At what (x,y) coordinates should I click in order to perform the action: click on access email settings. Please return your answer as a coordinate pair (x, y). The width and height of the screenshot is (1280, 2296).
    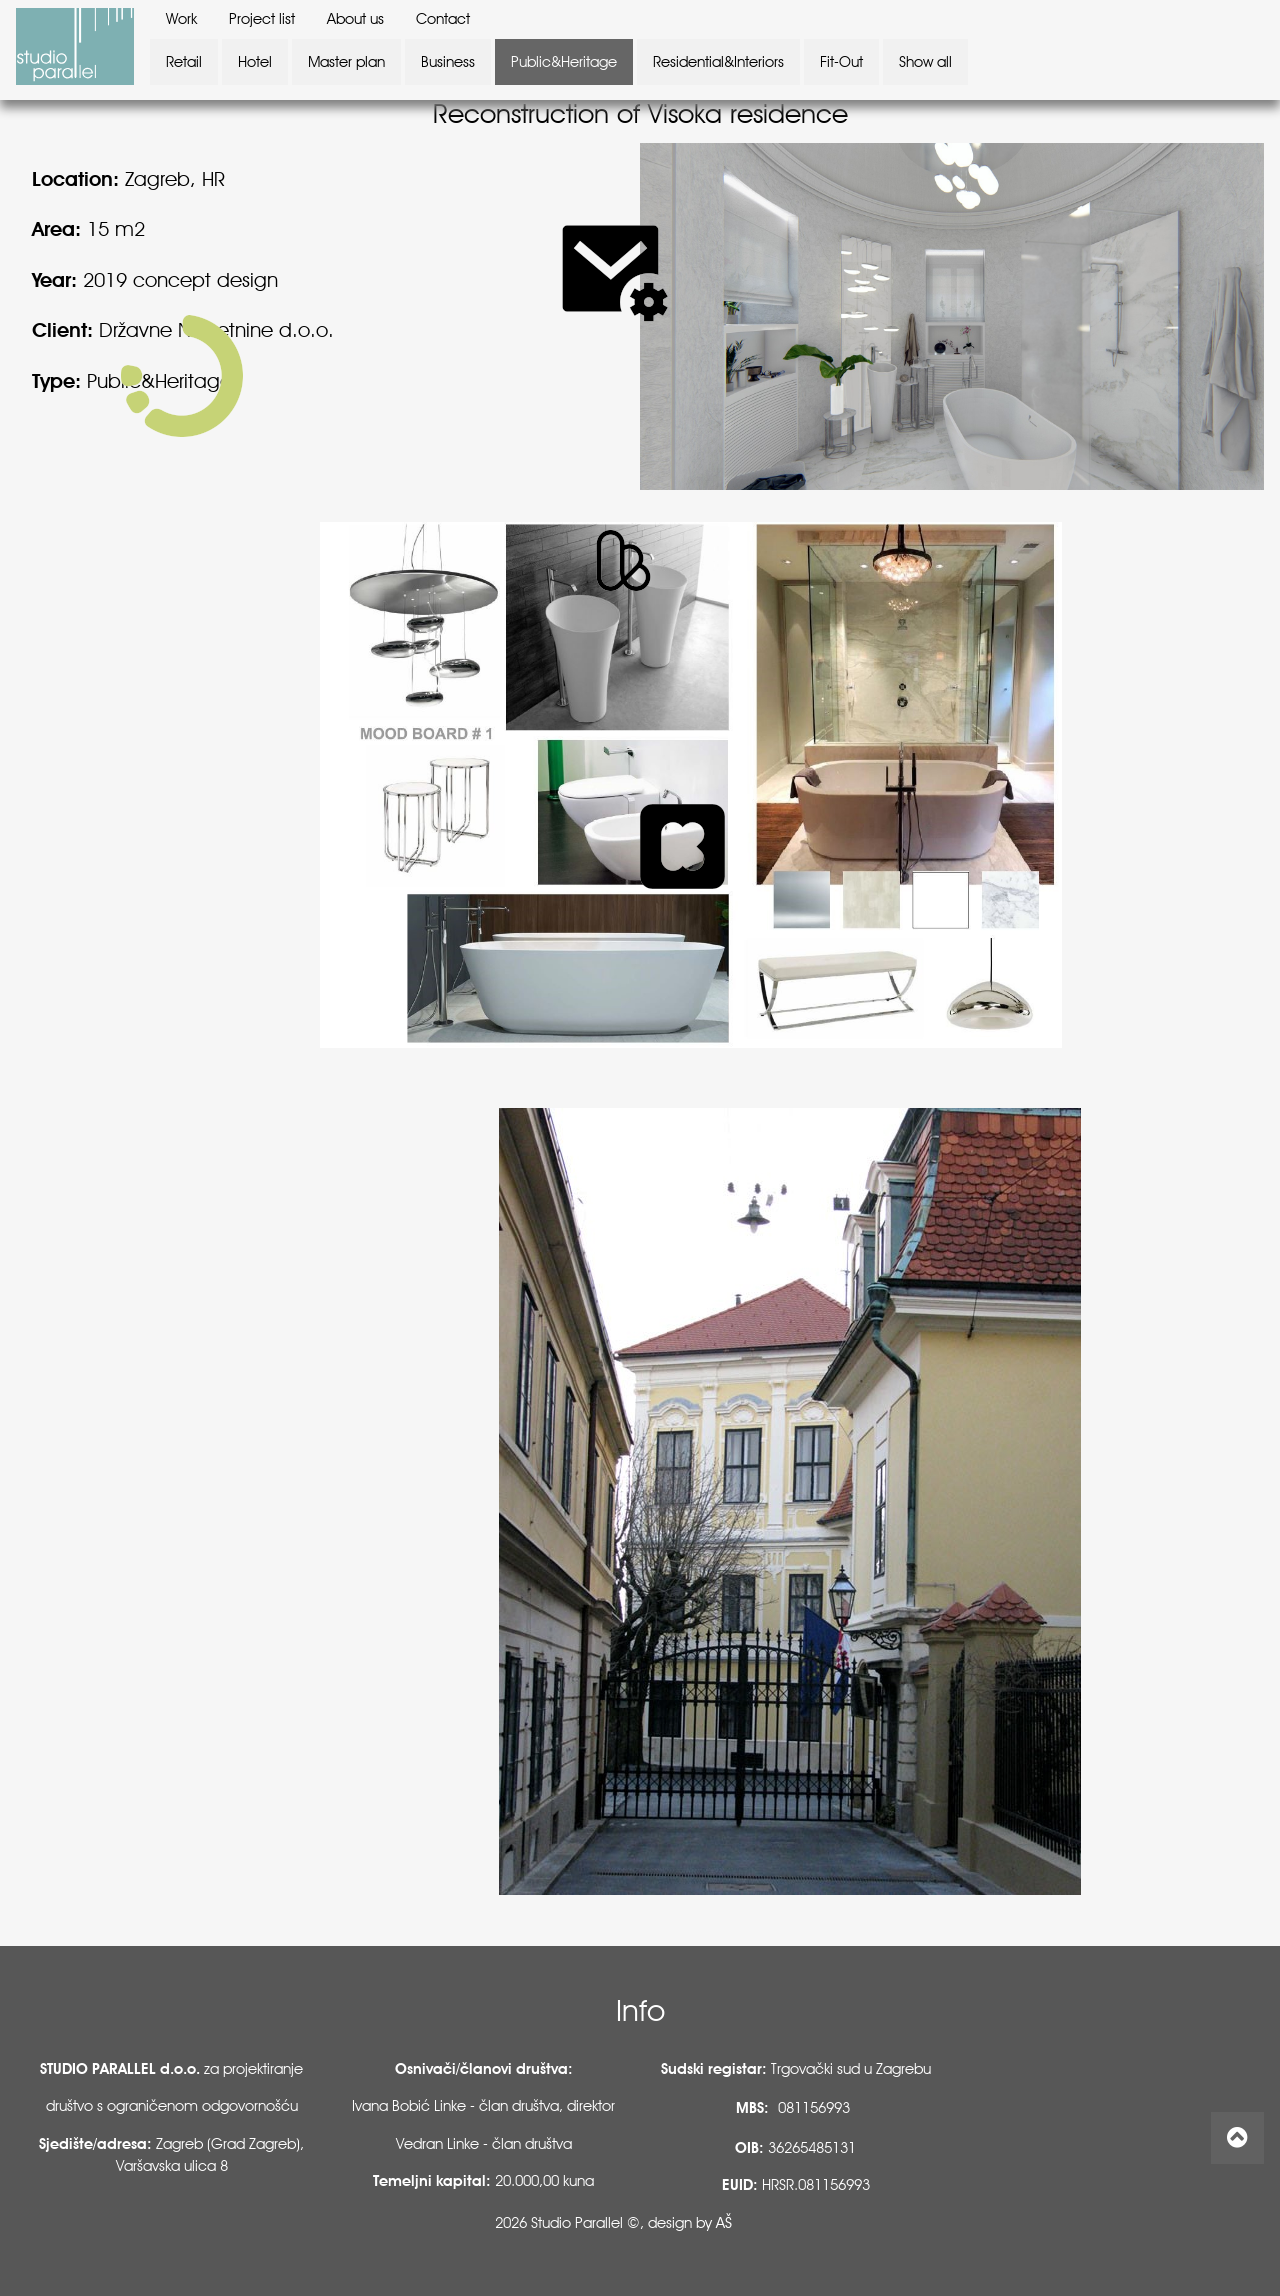
    Looking at the image, I should click on (610, 268).